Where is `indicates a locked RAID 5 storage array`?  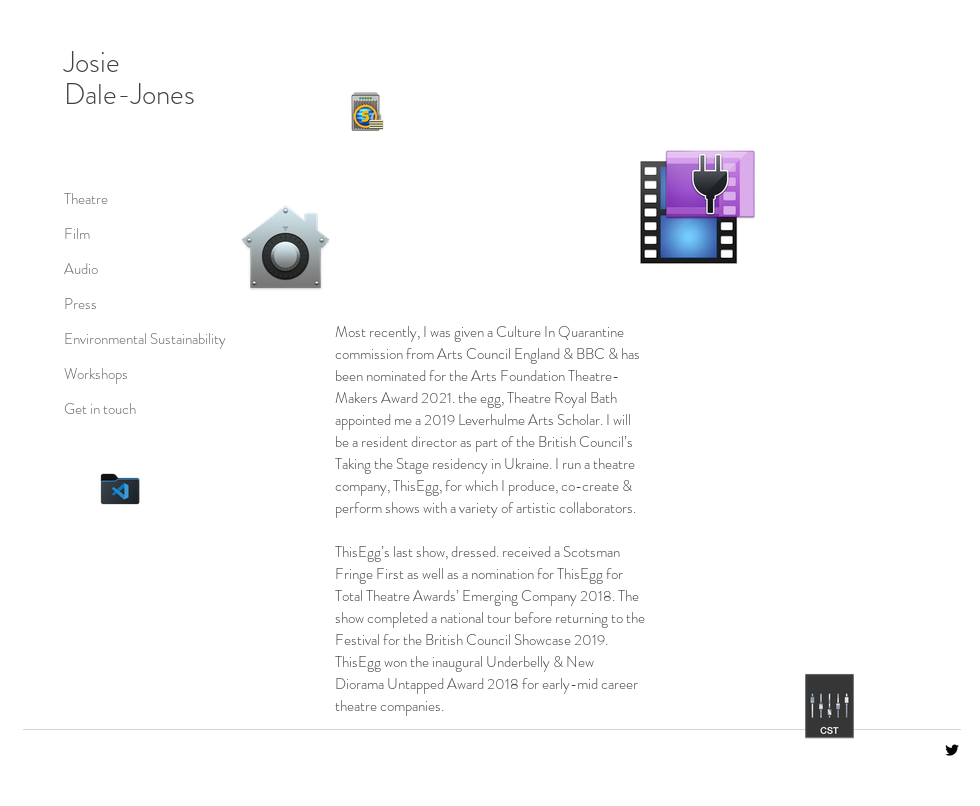 indicates a locked RAID 5 storage array is located at coordinates (365, 111).